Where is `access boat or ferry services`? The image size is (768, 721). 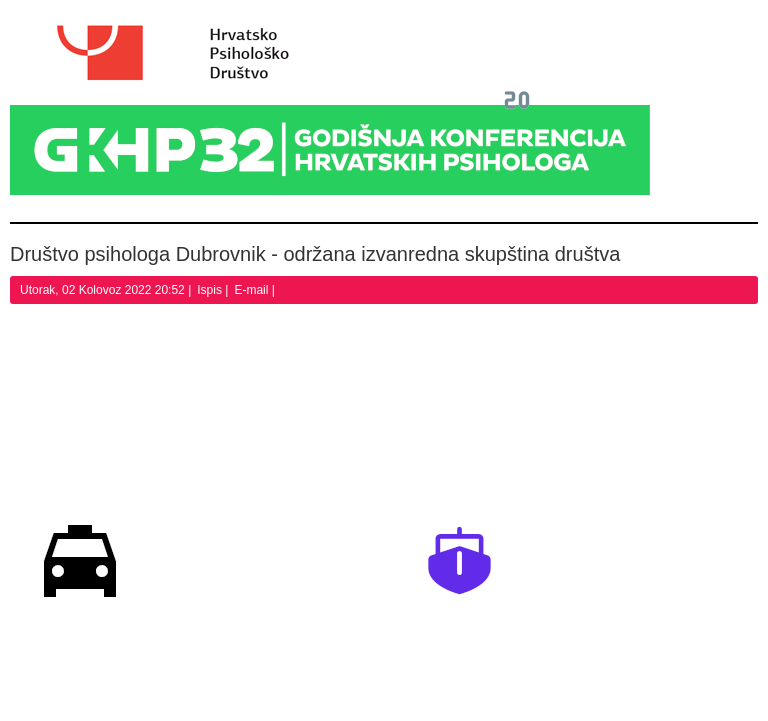 access boat or ferry services is located at coordinates (459, 560).